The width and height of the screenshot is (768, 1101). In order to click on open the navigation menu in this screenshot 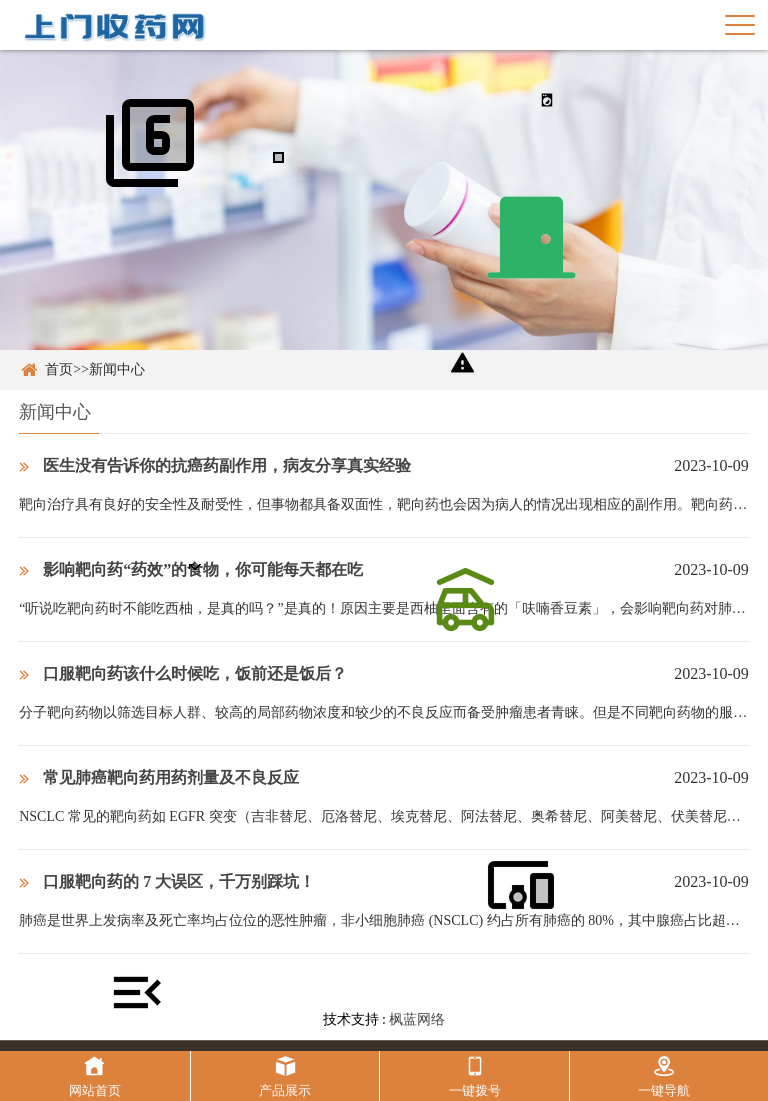, I will do `click(137, 992)`.